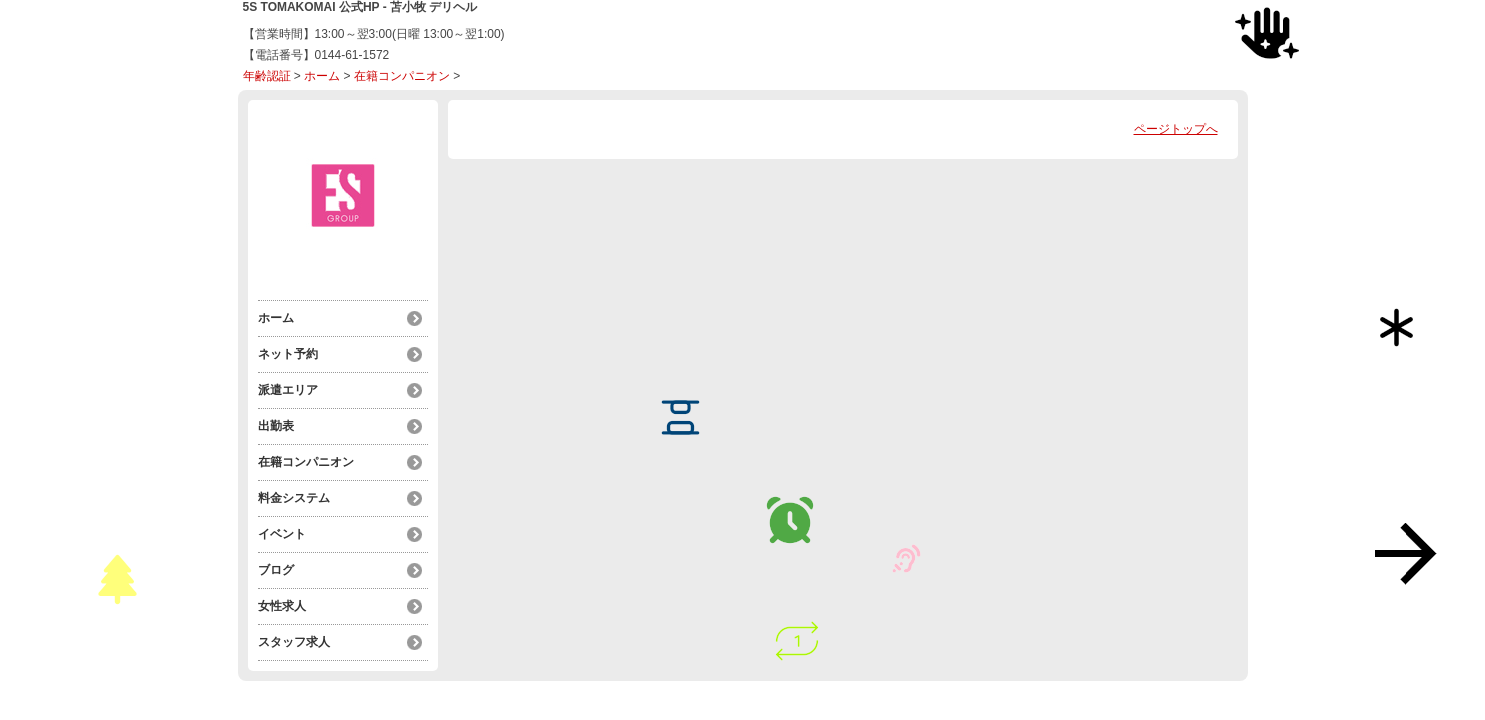 The height and width of the screenshot is (720, 1485). I want to click on distribute items with equal vertical spacing, so click(680, 417).